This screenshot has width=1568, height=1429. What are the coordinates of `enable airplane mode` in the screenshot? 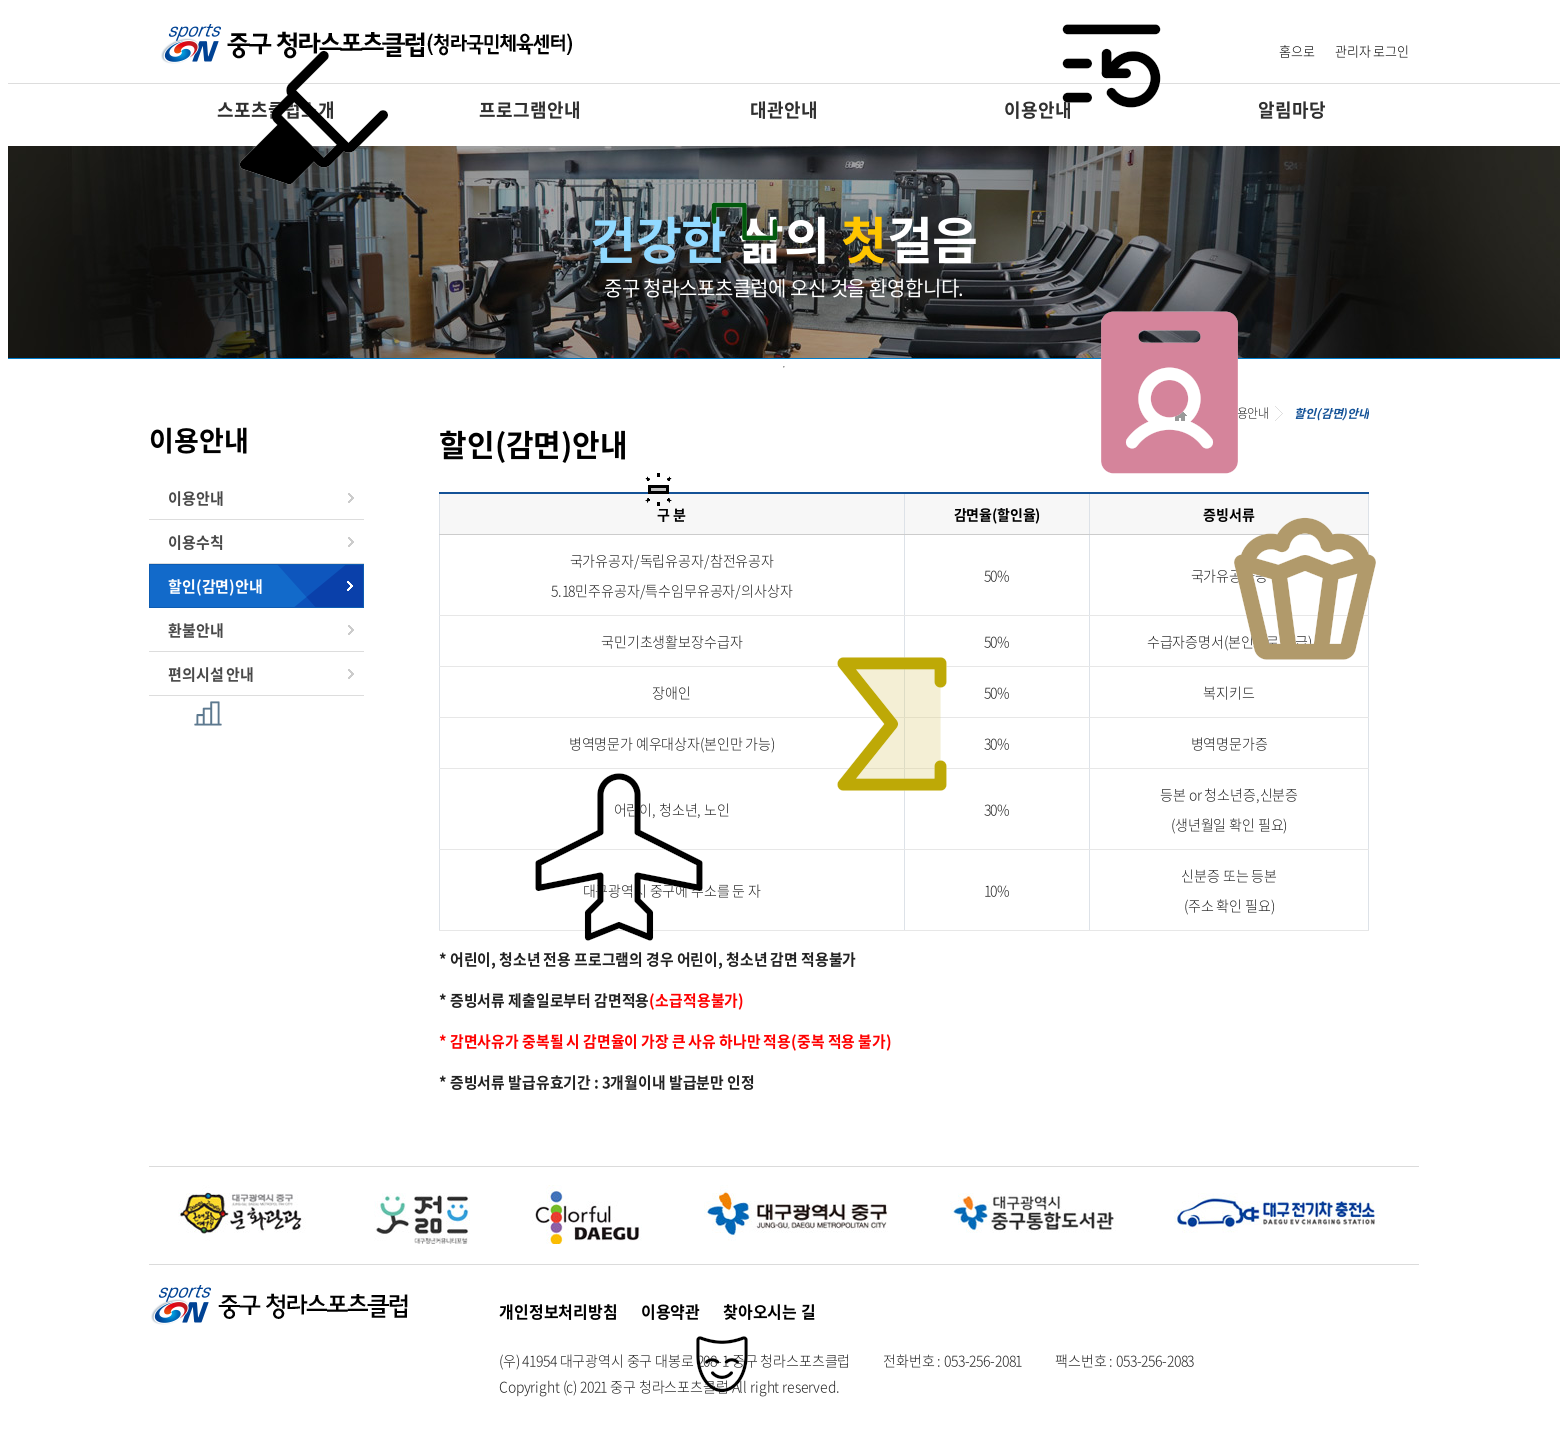 It's located at (619, 857).